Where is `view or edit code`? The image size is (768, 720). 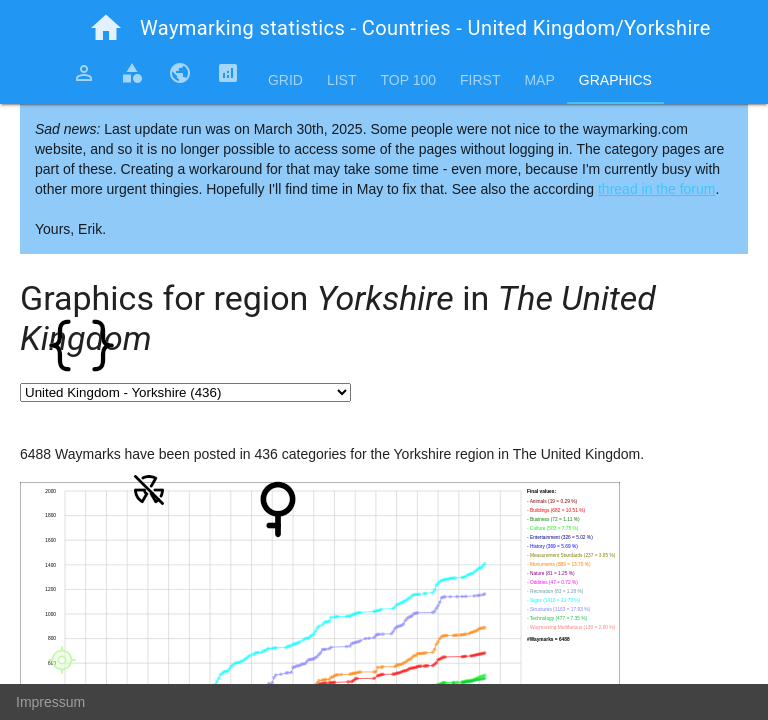
view or edit code is located at coordinates (81, 345).